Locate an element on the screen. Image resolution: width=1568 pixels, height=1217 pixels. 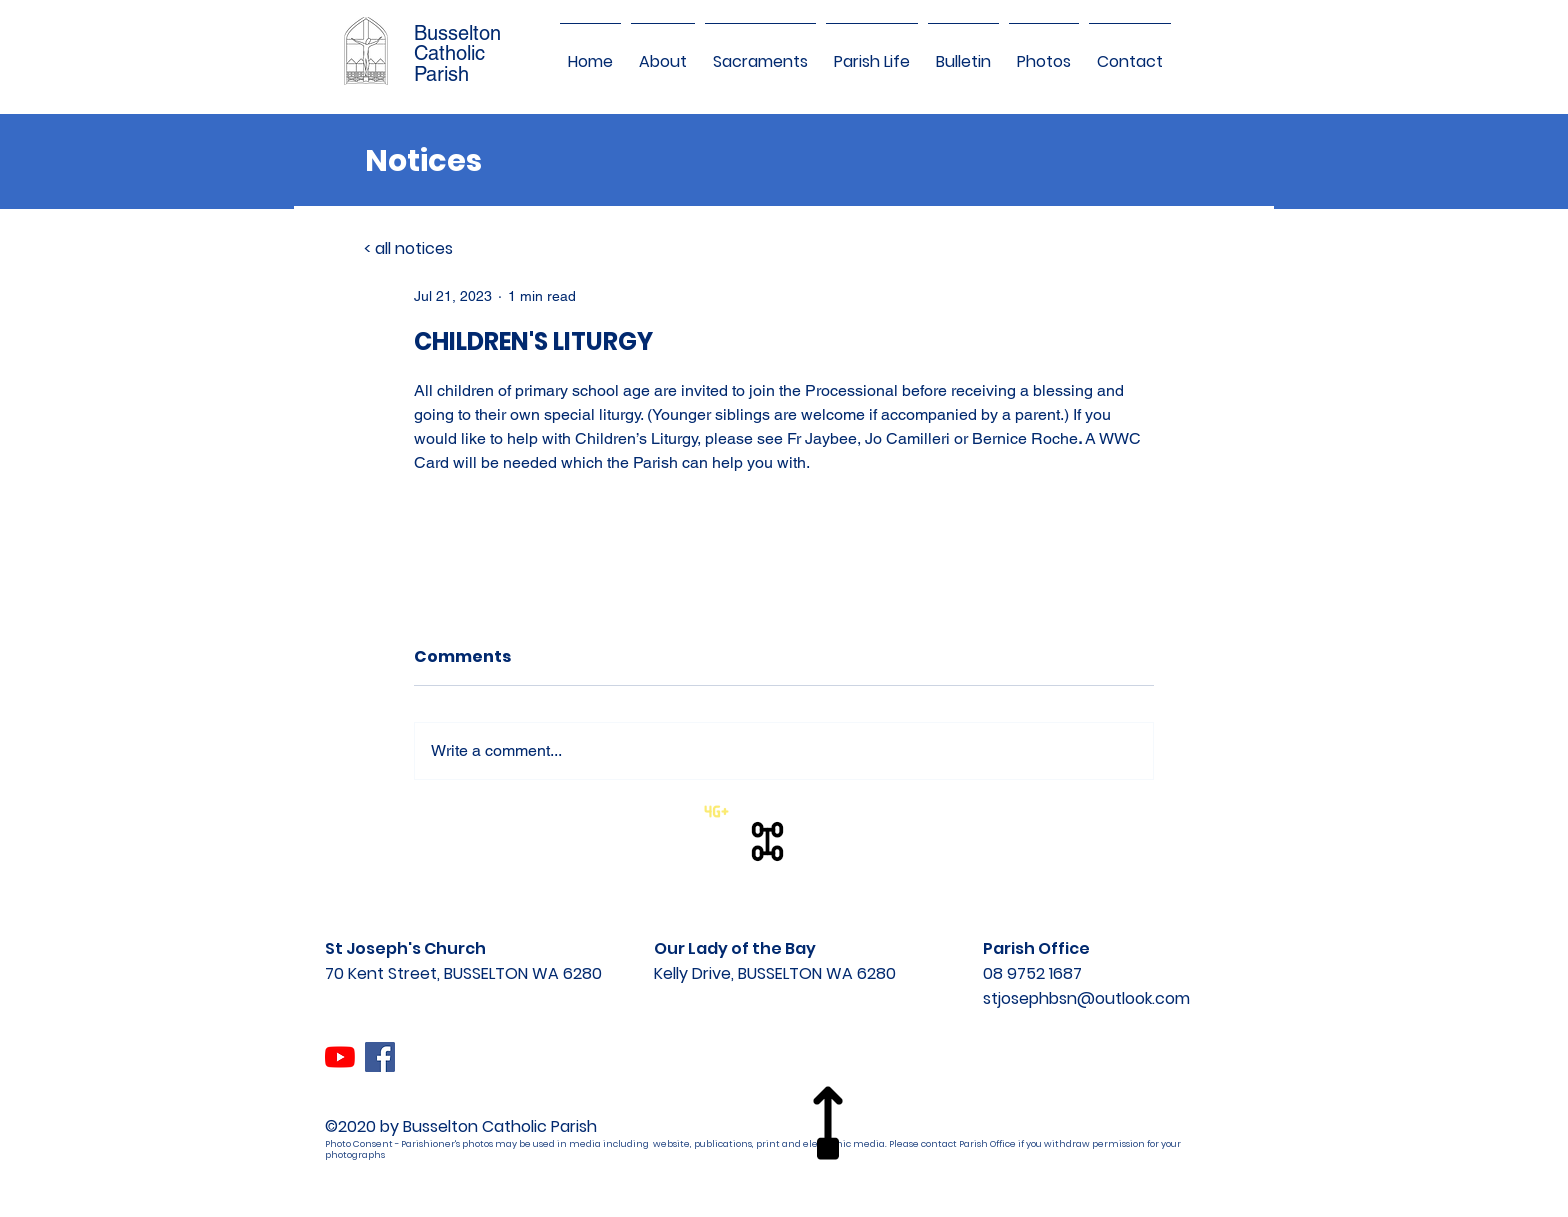
select 4WD or all-wheel drive mode is located at coordinates (767, 841).